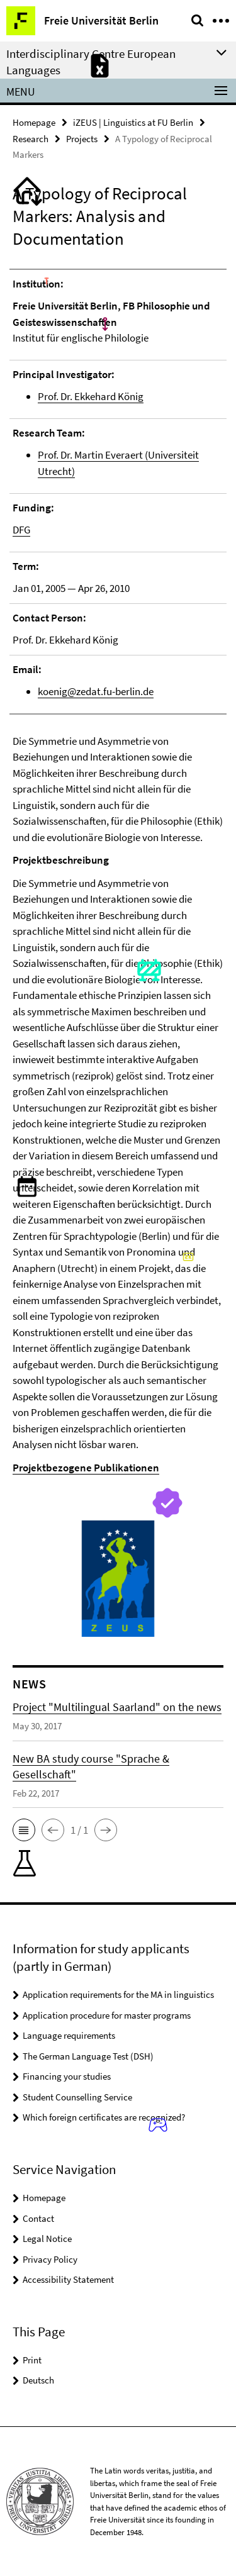 The image size is (236, 2576). I want to click on scroll down or view more content, so click(105, 324).